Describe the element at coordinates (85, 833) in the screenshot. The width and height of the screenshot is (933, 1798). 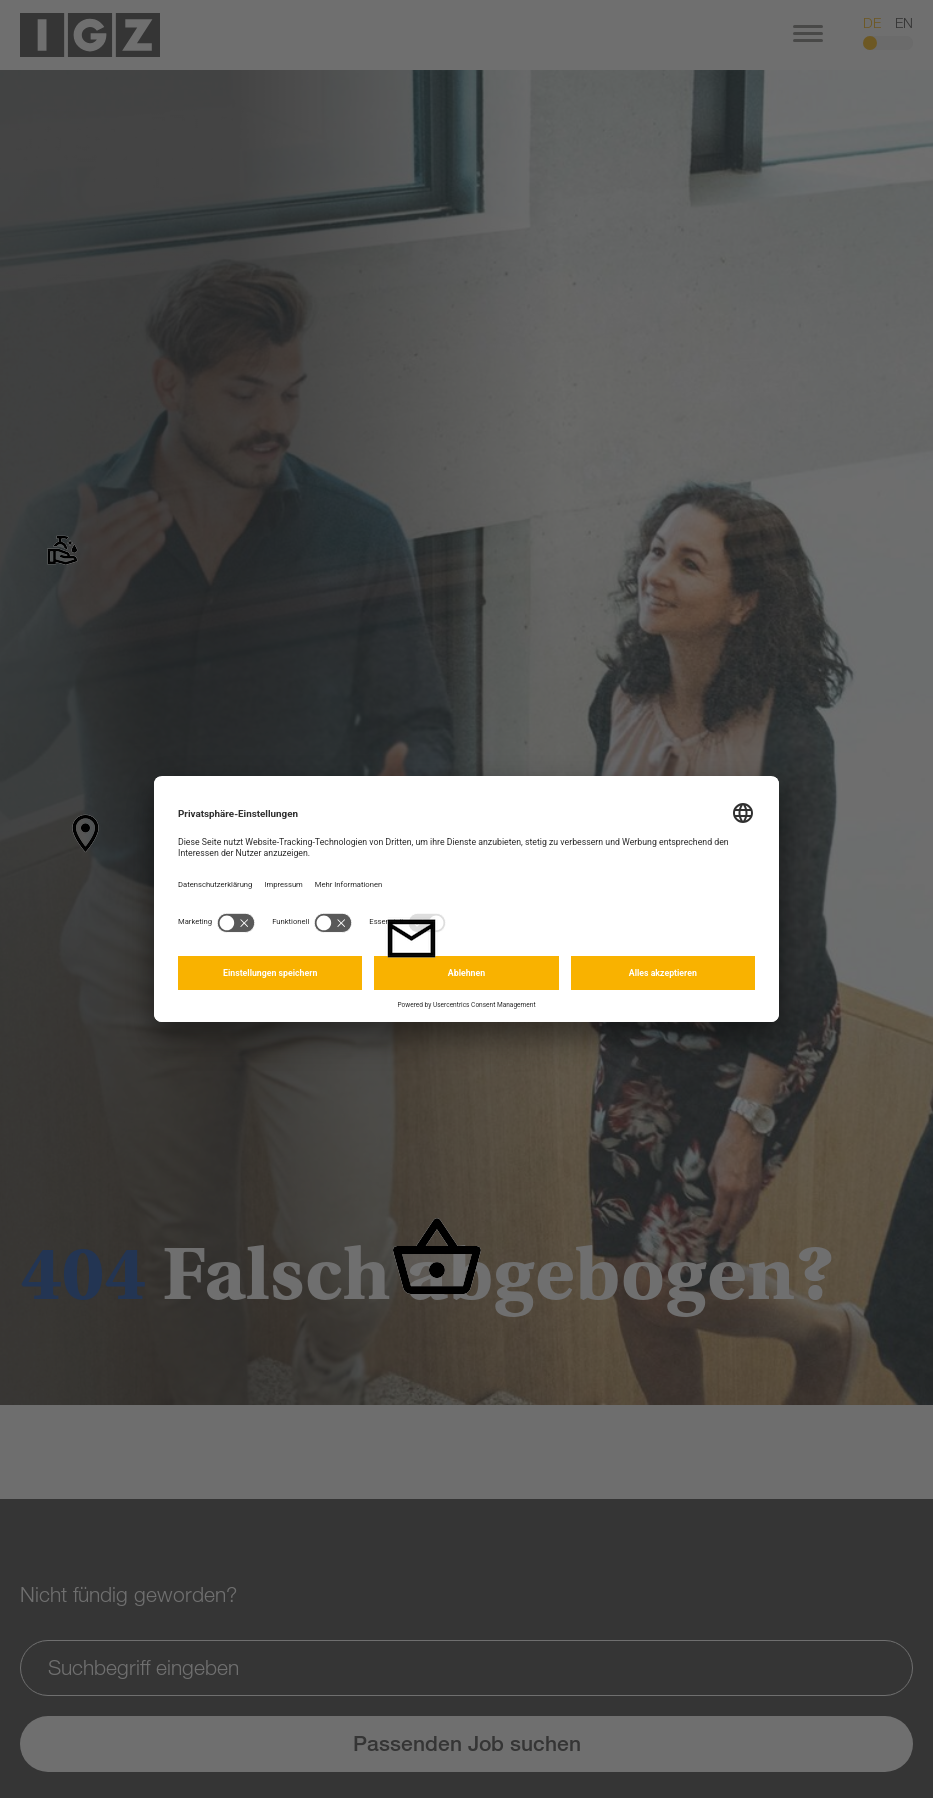
I see `view or set your current location` at that location.